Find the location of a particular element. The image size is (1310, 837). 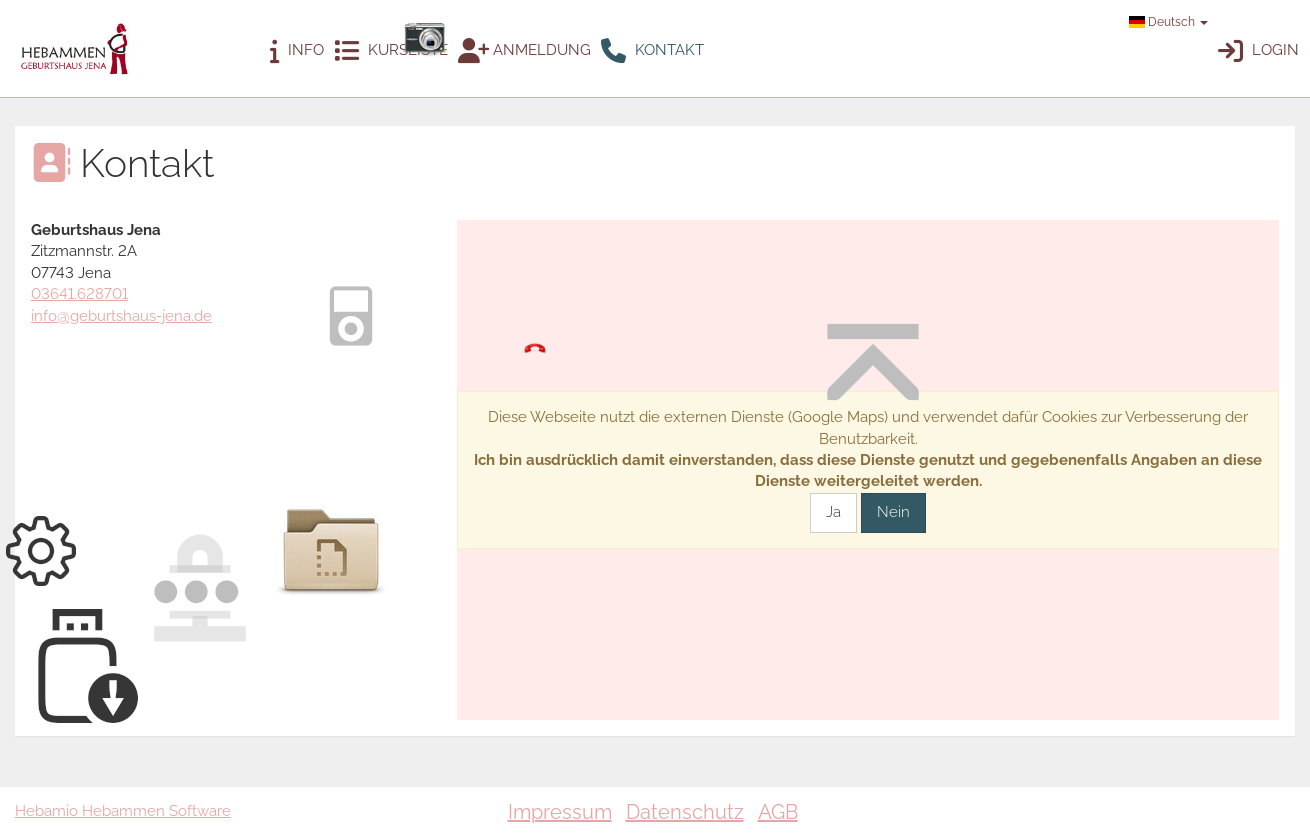

open camera to take a photo is located at coordinates (425, 36).